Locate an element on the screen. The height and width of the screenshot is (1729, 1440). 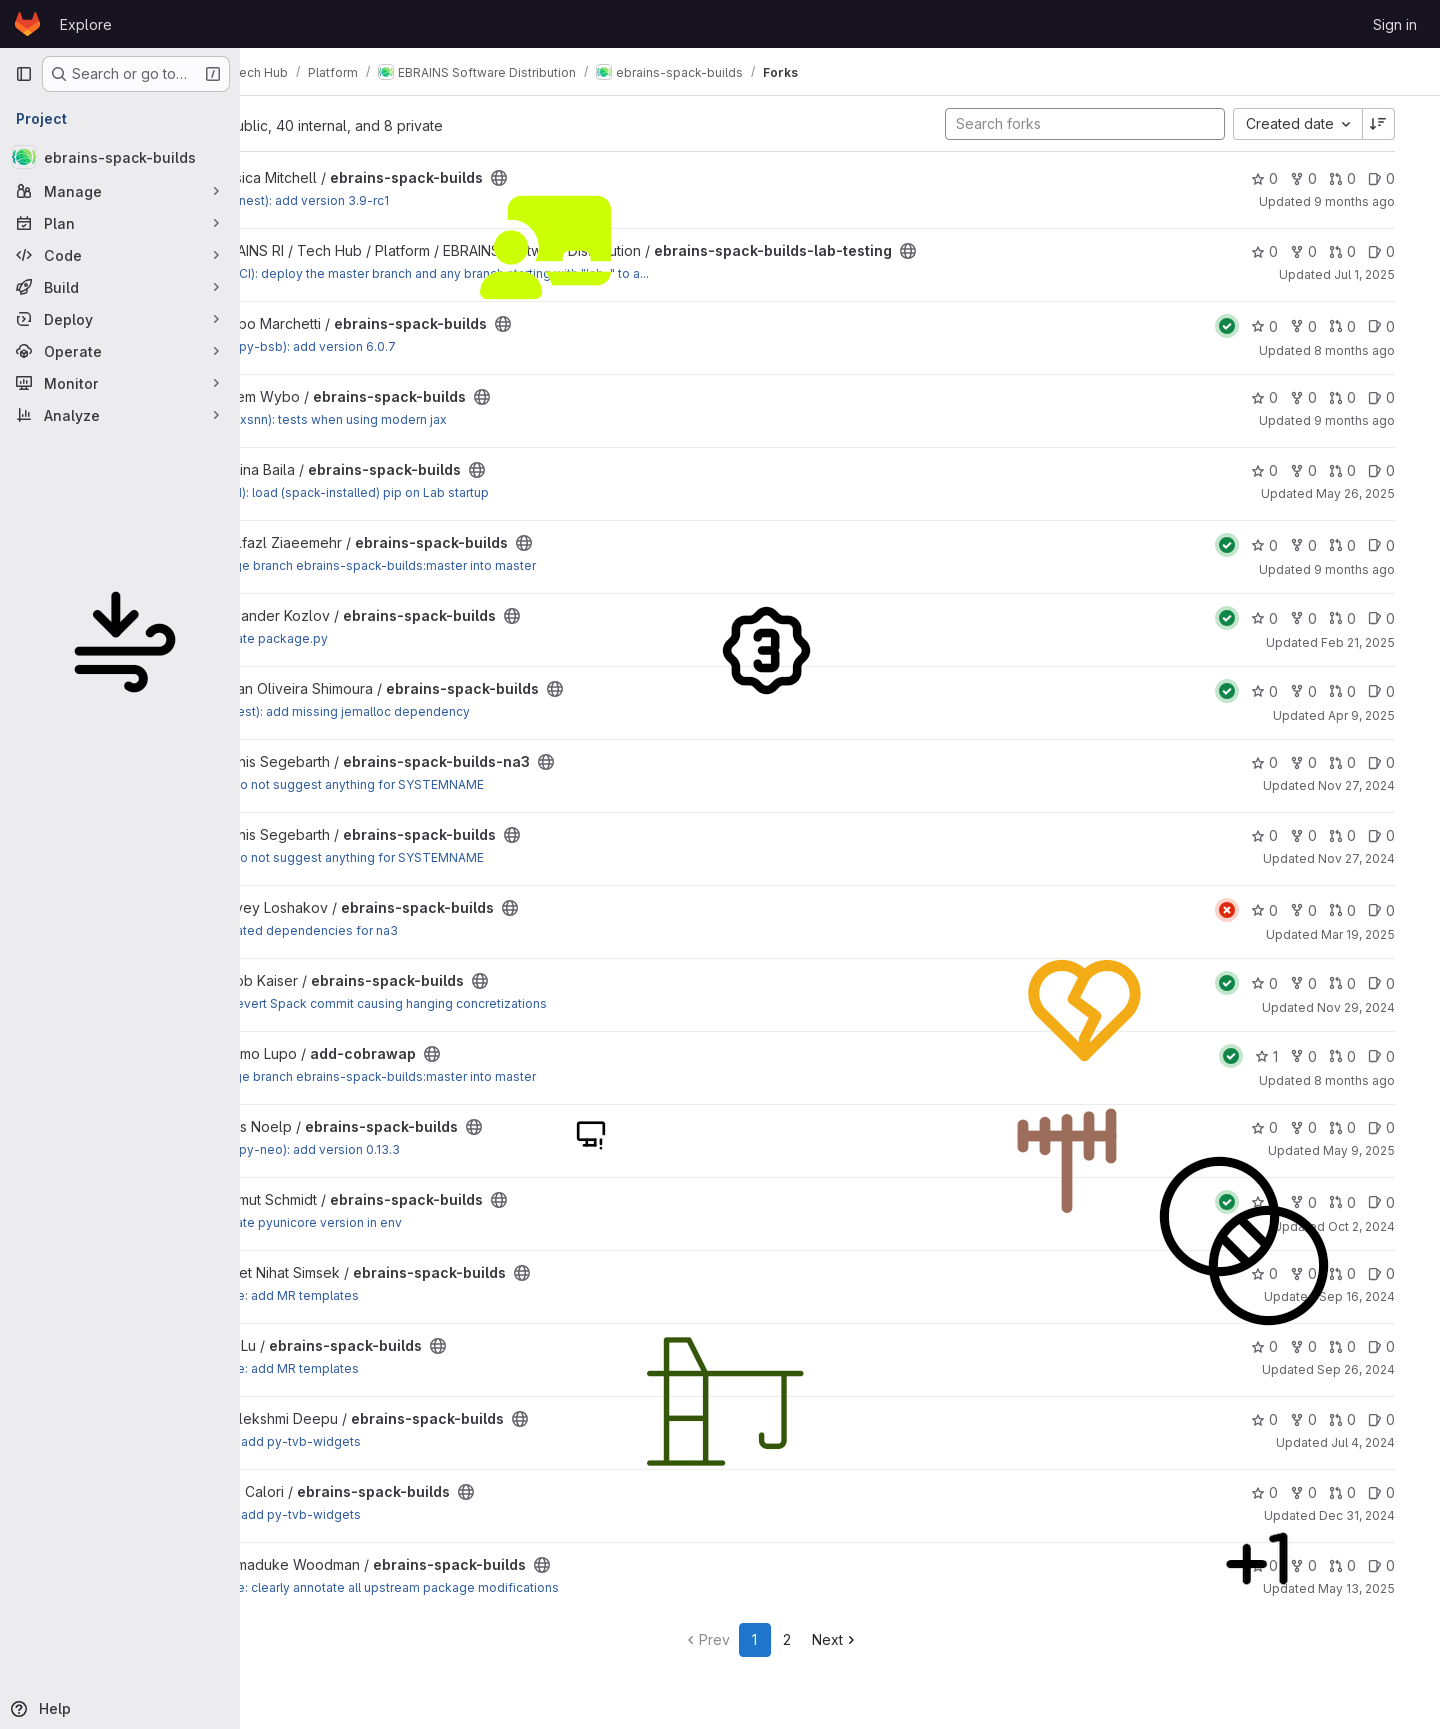
indicates construction or building in progress is located at coordinates (722, 1401).